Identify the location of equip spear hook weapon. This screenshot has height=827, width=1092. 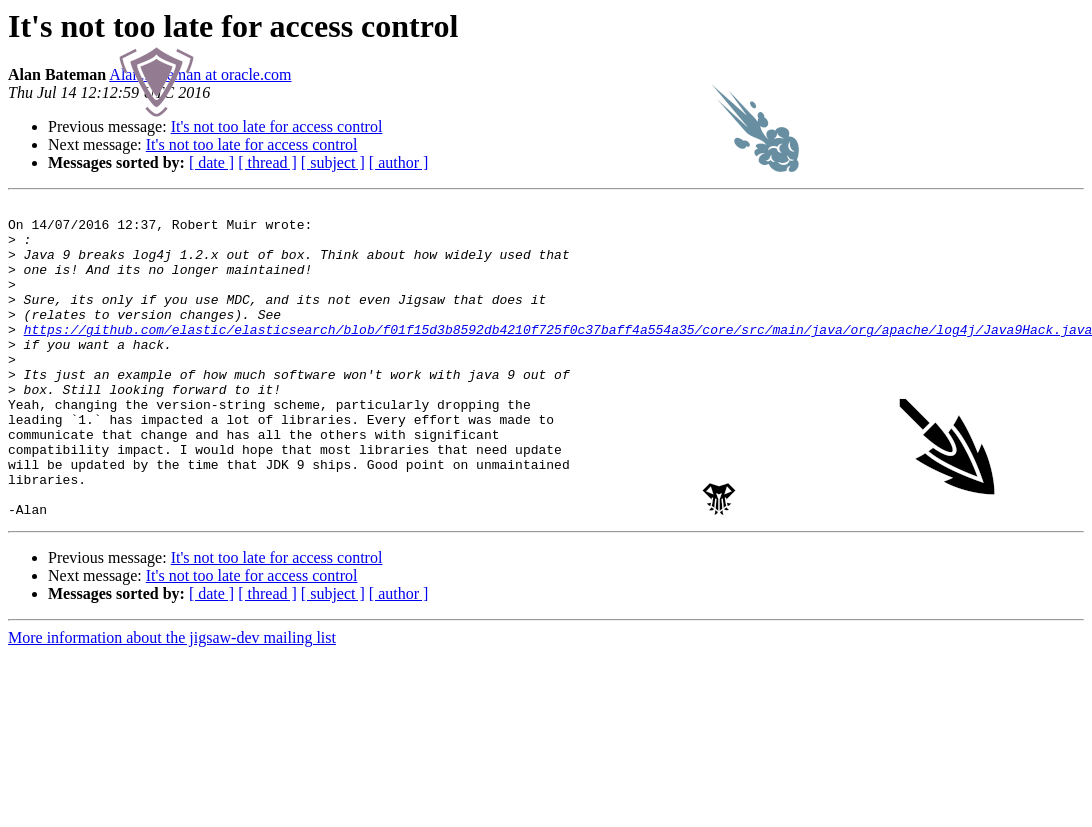
(947, 446).